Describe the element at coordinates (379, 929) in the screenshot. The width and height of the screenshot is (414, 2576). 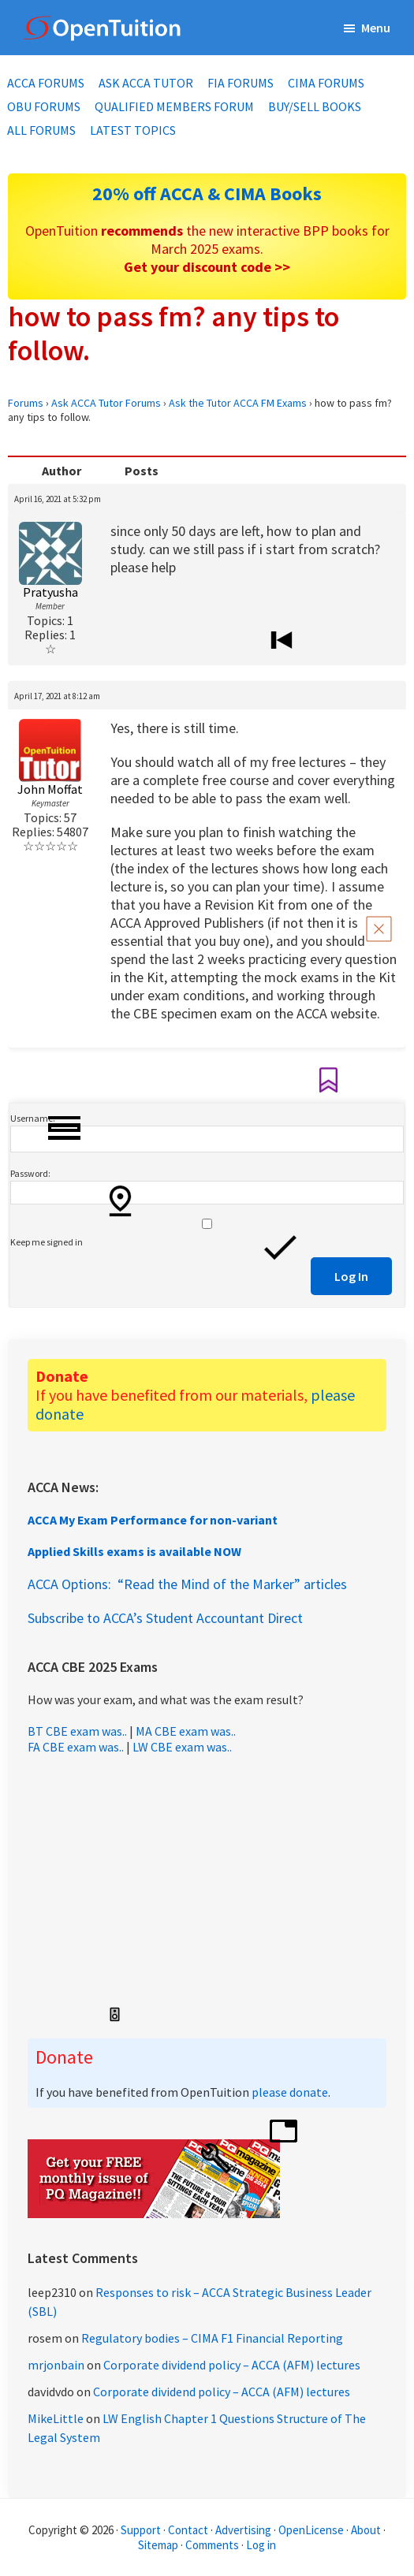
I see `close or dismiss a modal window` at that location.